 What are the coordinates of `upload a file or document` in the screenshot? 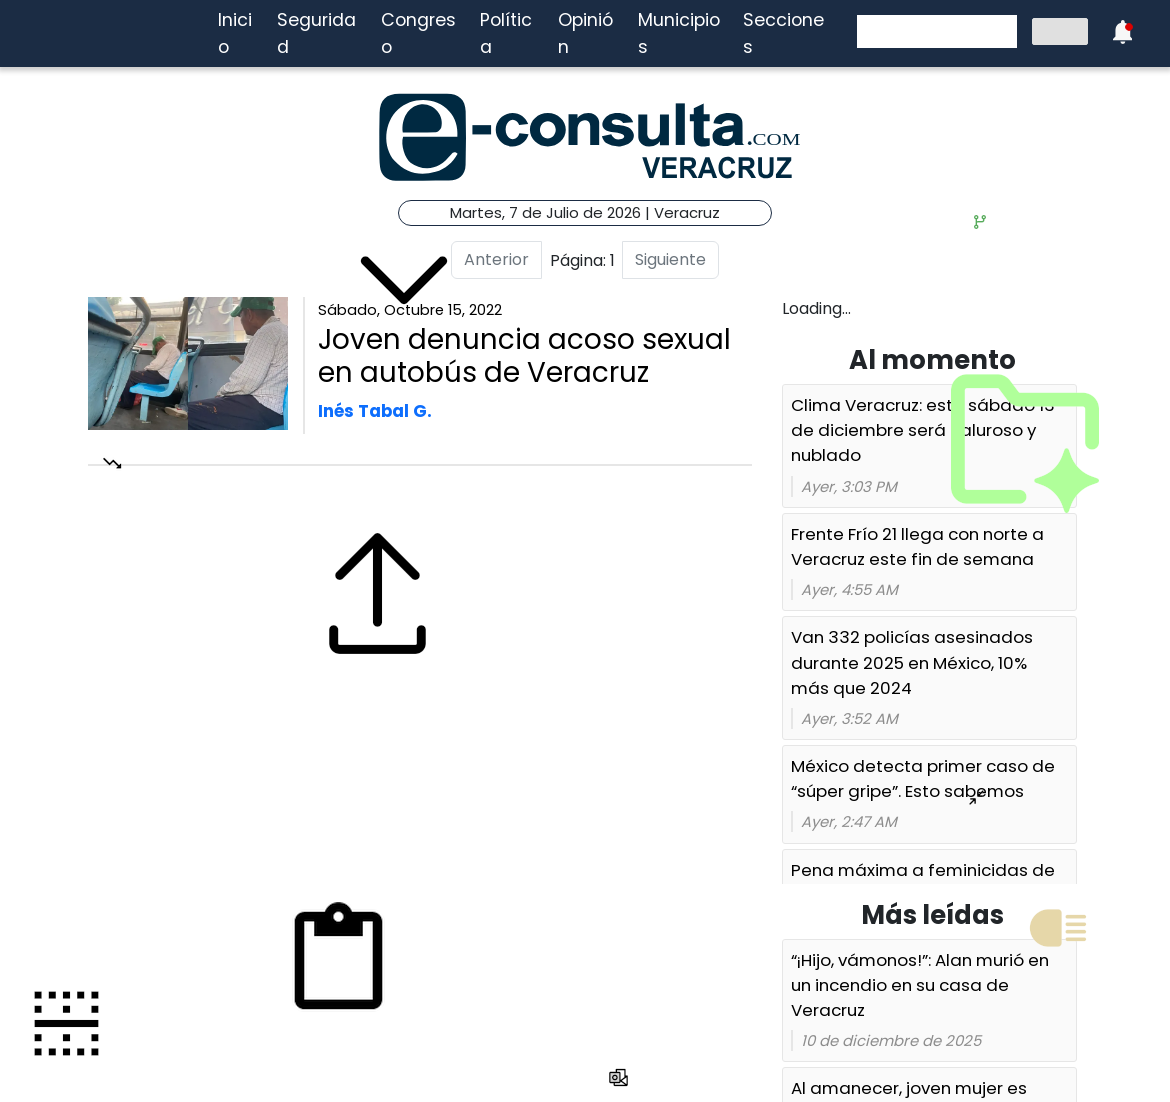 It's located at (377, 593).